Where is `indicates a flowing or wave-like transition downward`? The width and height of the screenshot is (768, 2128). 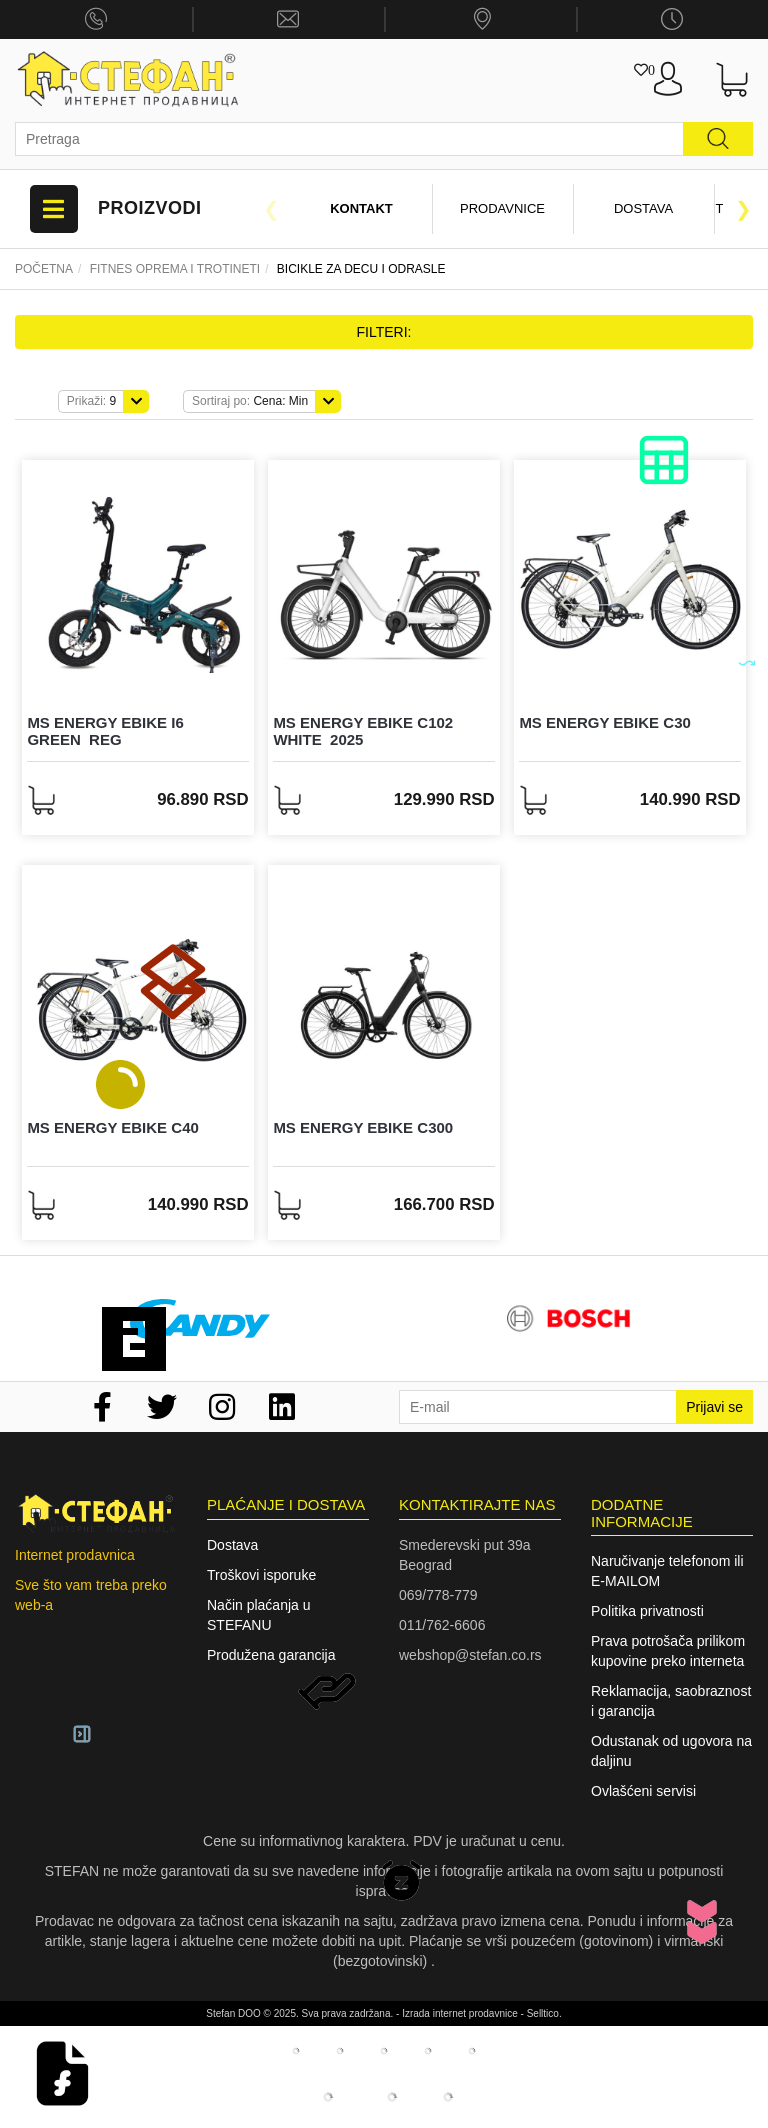
indicates a flowing or wave-like transition downward is located at coordinates (747, 663).